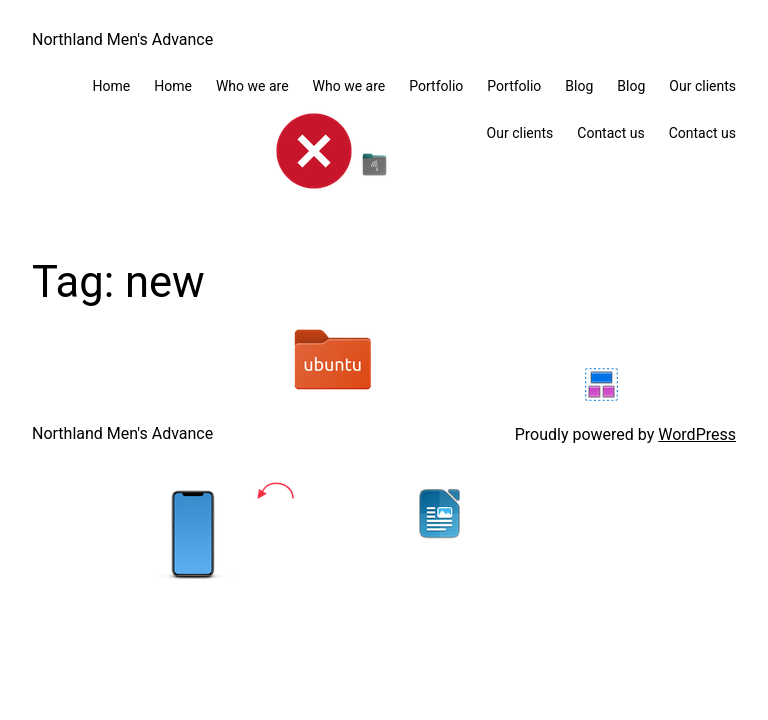 The image size is (768, 720). I want to click on cancel or clear a calculation, so click(314, 151).